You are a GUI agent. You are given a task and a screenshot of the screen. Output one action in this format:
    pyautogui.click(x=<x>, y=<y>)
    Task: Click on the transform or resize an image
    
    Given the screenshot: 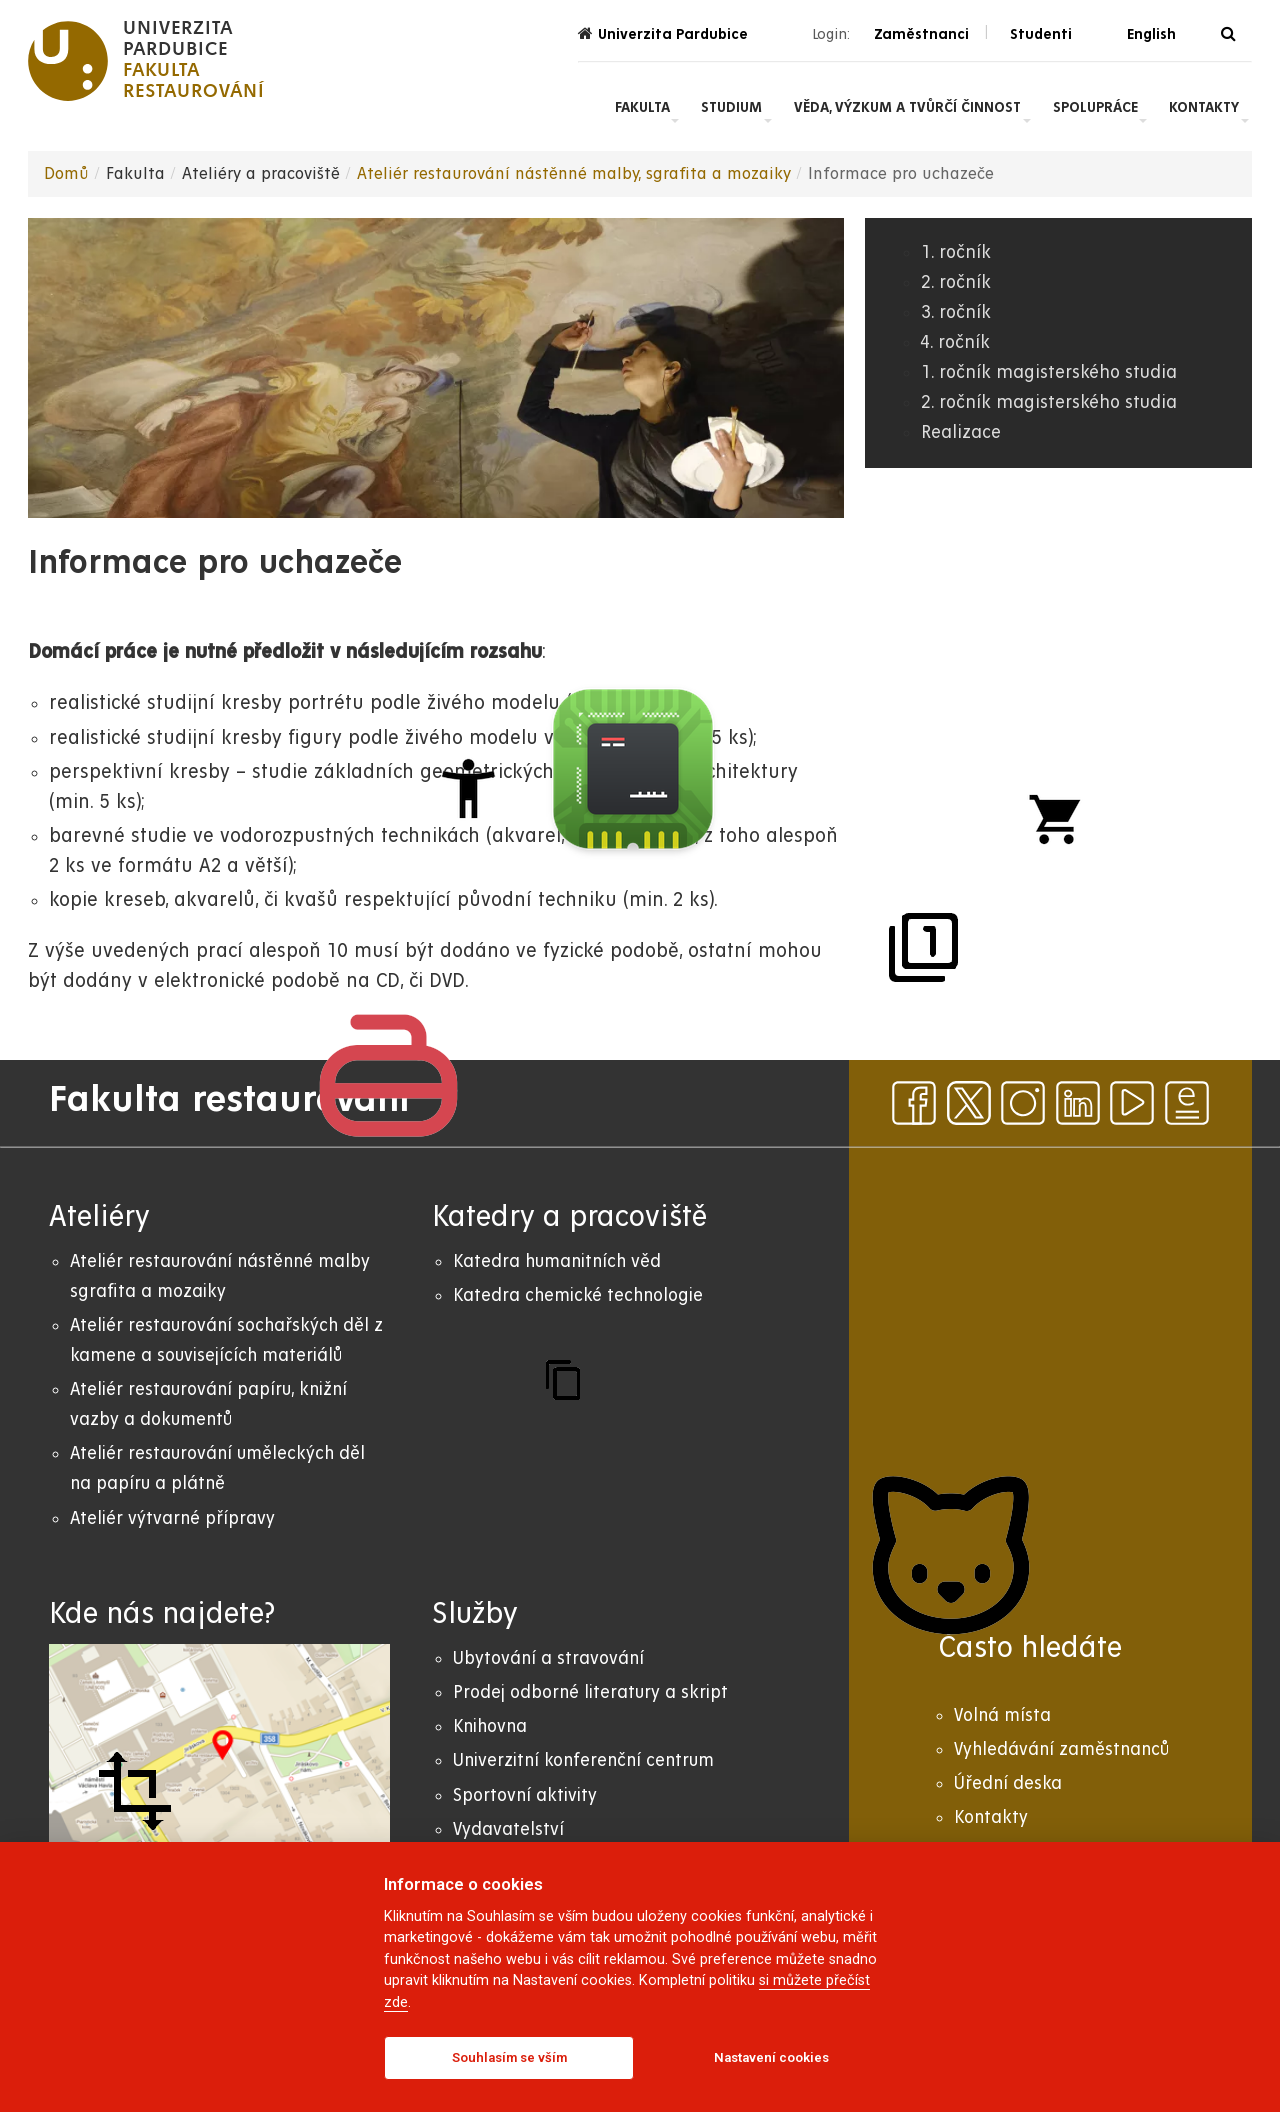 What is the action you would take?
    pyautogui.click(x=135, y=1791)
    